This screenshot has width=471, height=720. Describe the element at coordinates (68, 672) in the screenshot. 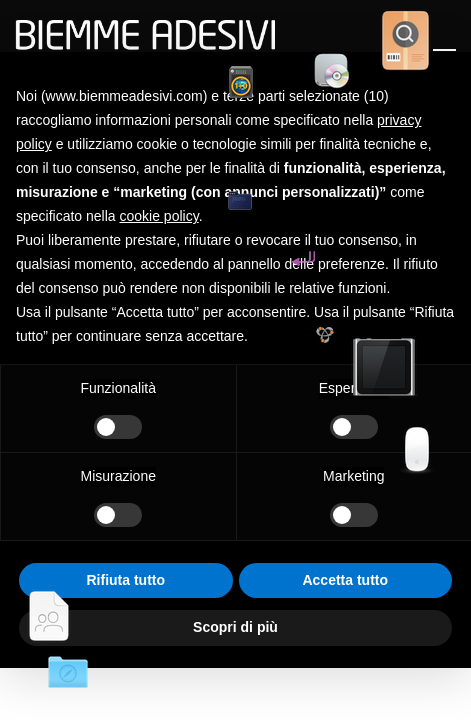

I see `access your local web server files` at that location.